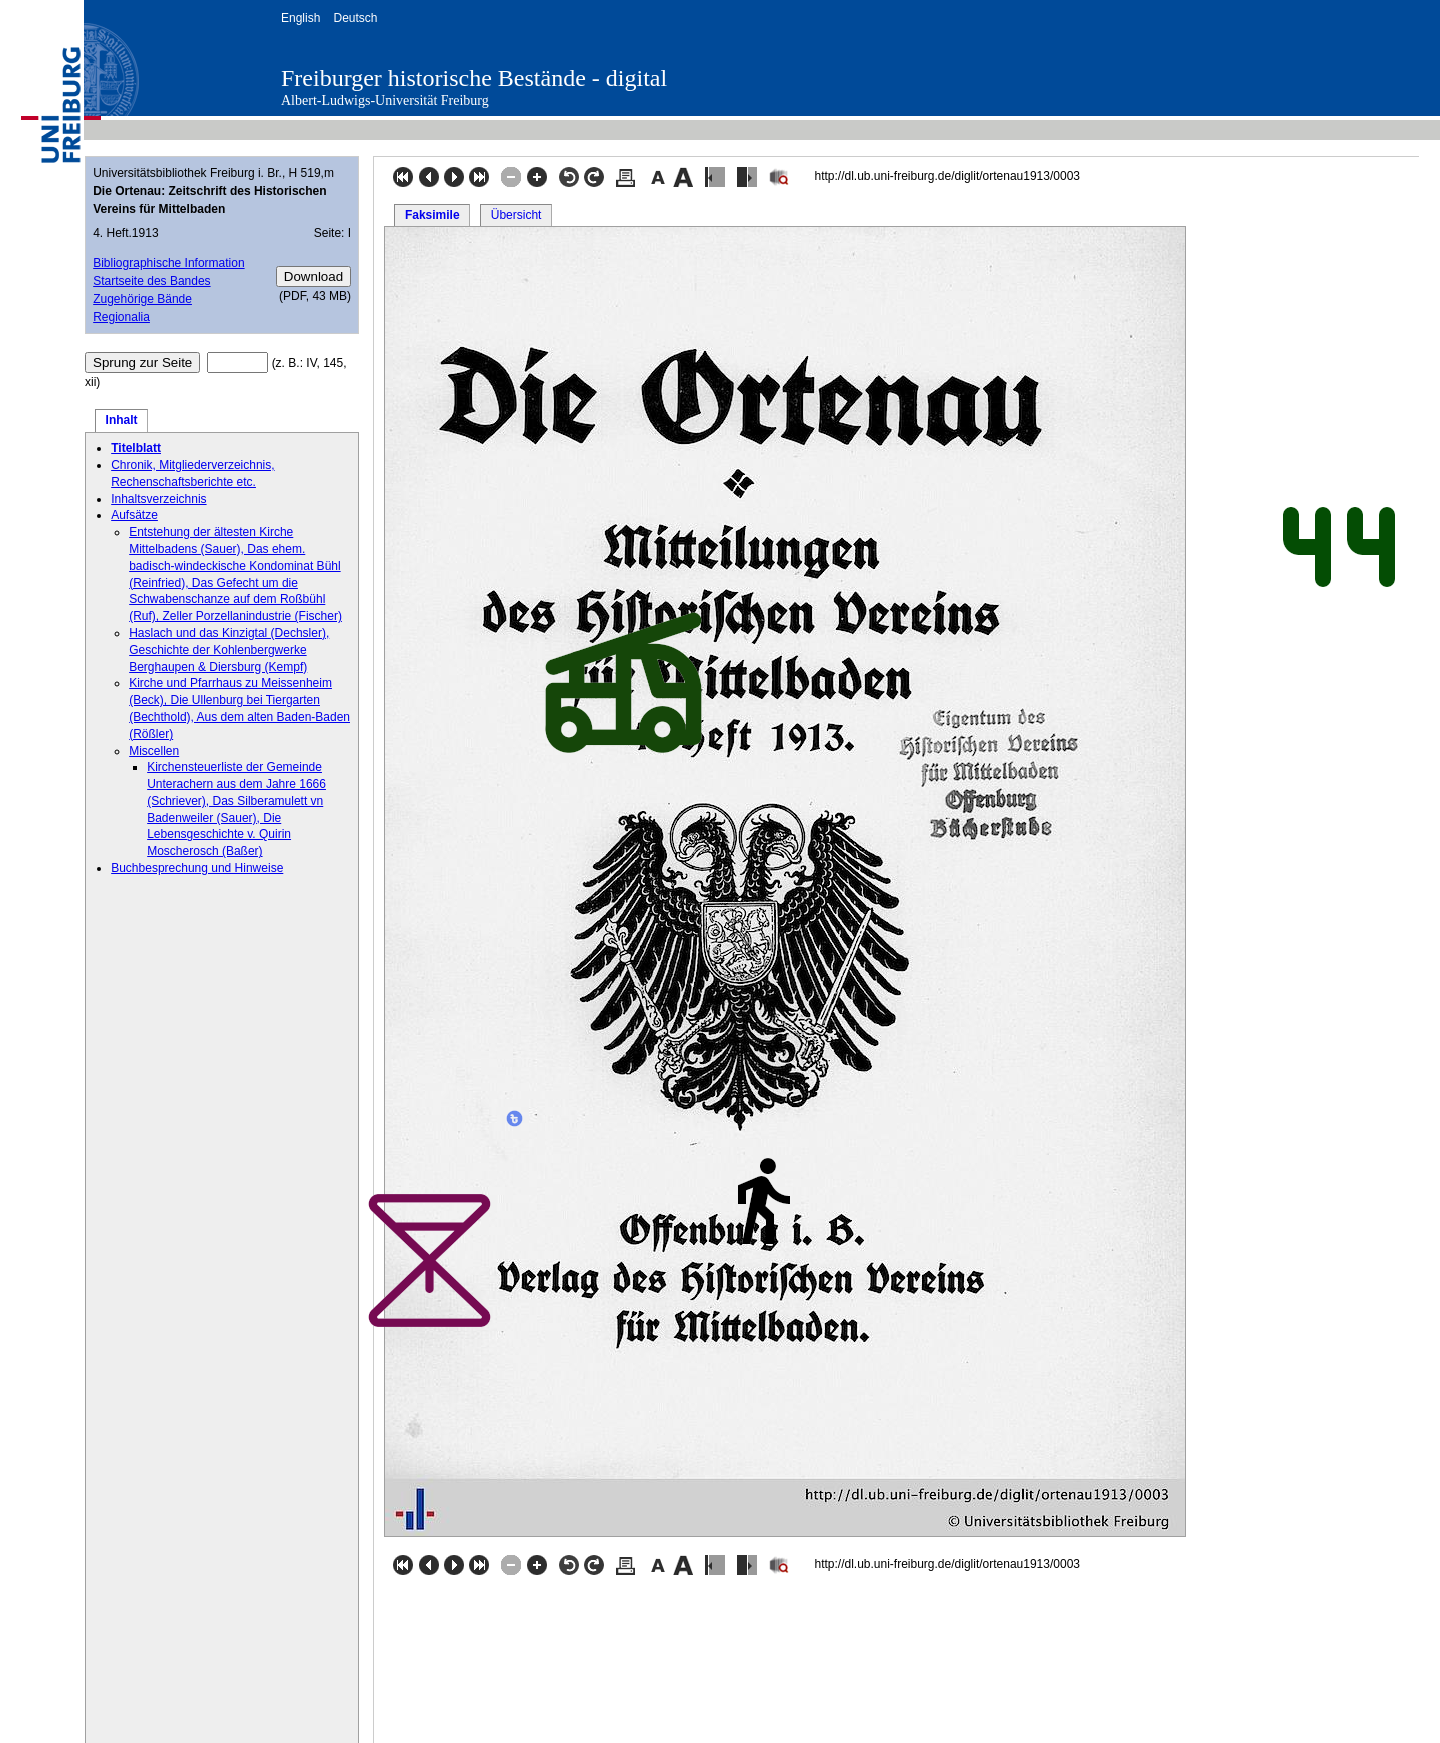 The width and height of the screenshot is (1440, 1743). I want to click on indicates a process is in progress, so click(429, 1260).